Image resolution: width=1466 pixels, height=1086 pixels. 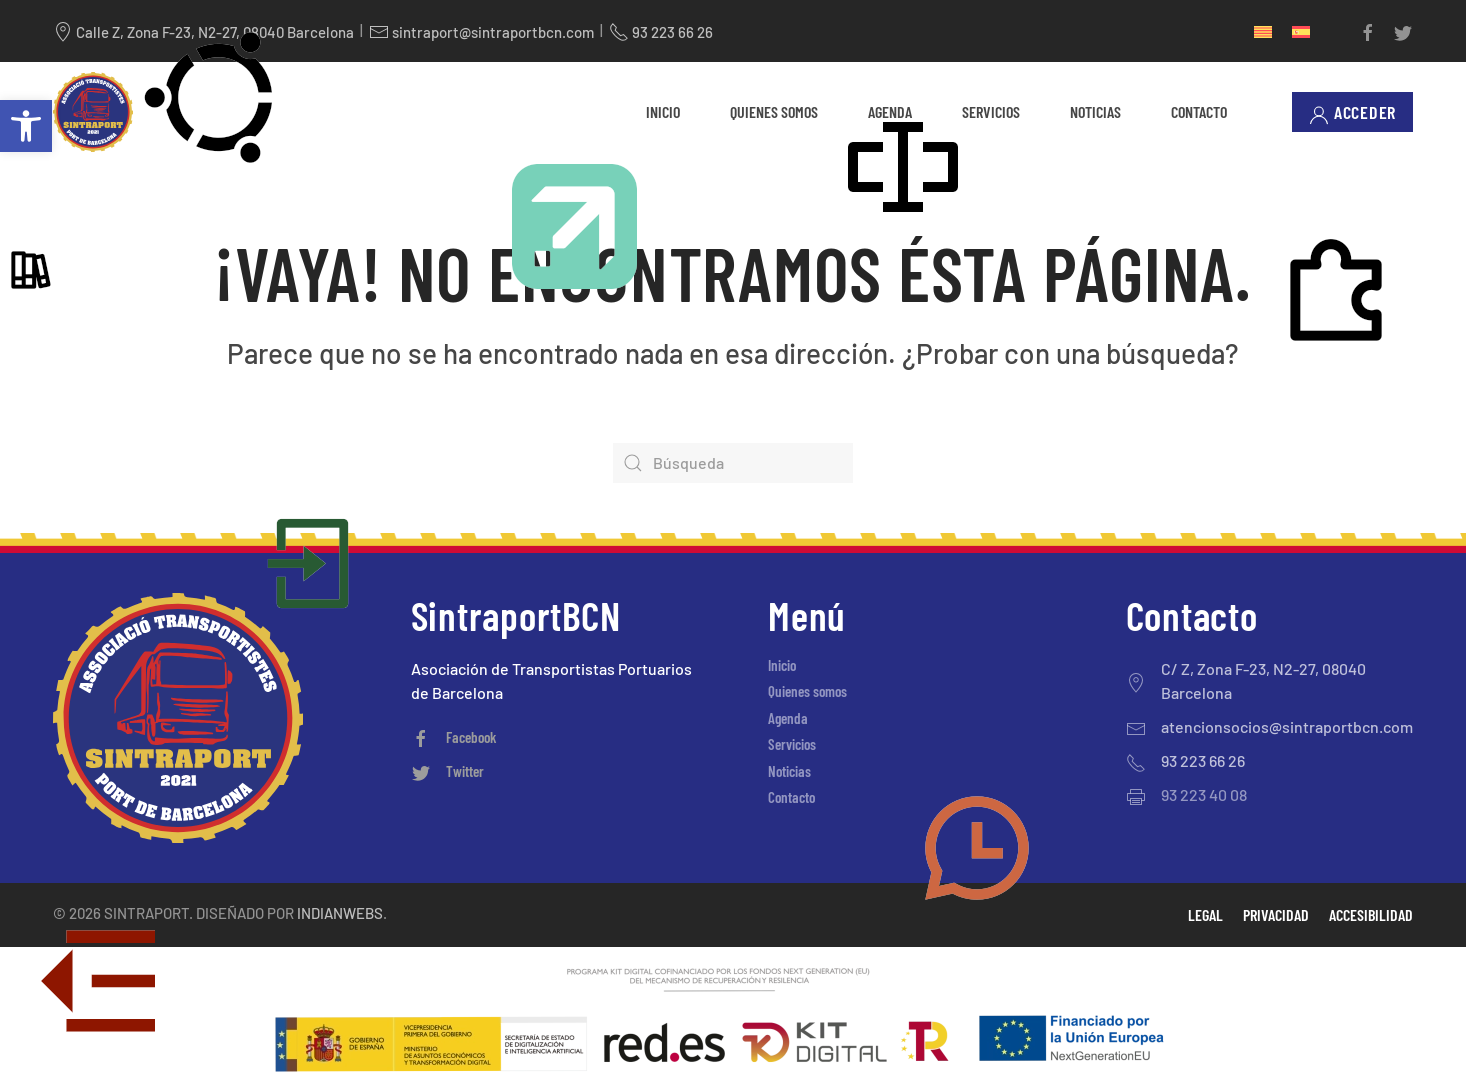 I want to click on open the Expedia travel booking app, so click(x=574, y=226).